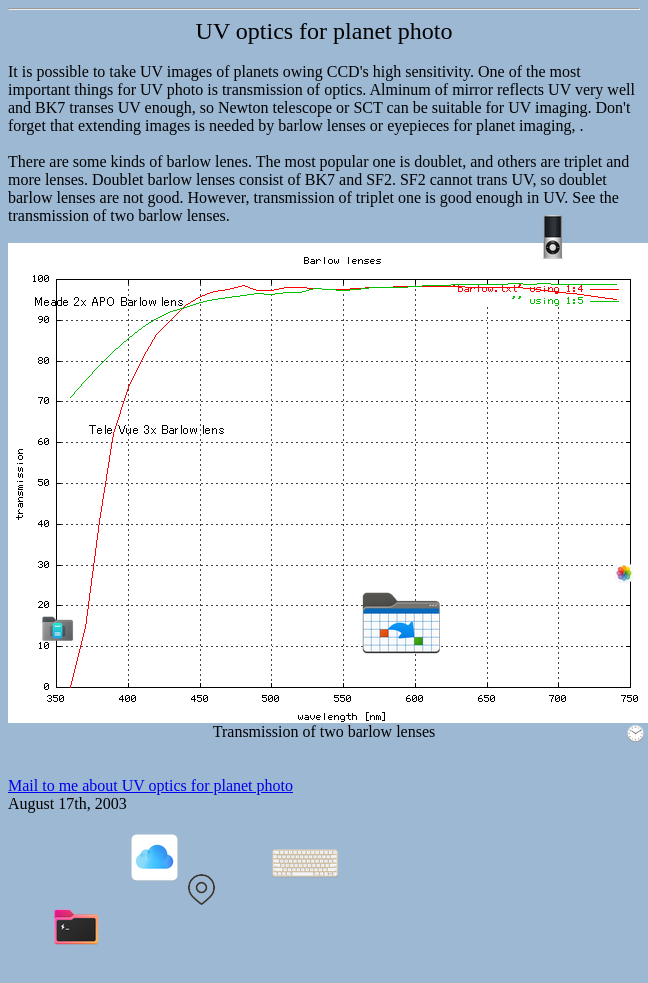 Image resolution: width=648 pixels, height=983 pixels. I want to click on access iCloud Drive diagnostics, so click(154, 857).